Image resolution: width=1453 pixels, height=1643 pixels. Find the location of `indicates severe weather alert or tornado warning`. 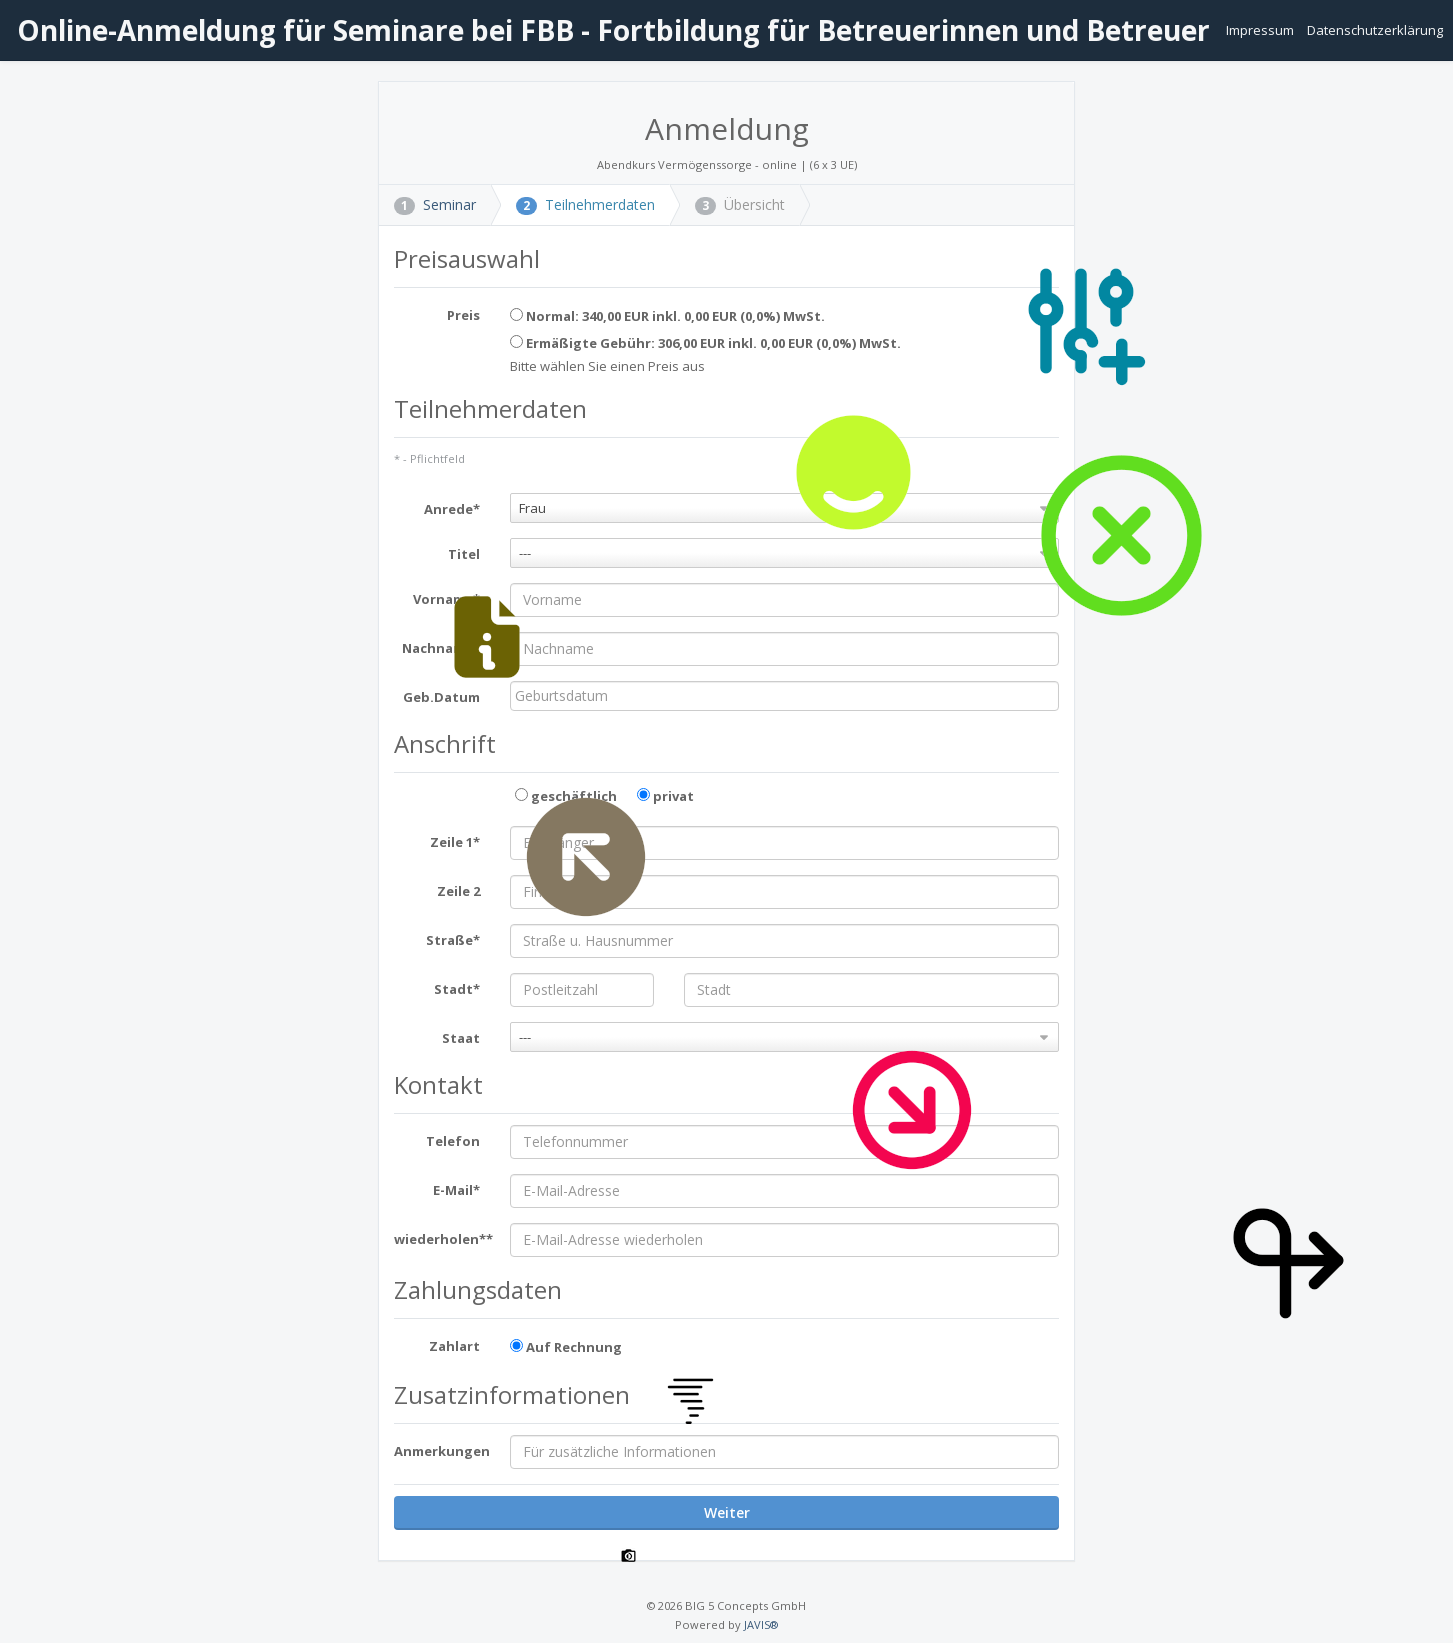

indicates severe weather alert or tornado warning is located at coordinates (690, 1399).